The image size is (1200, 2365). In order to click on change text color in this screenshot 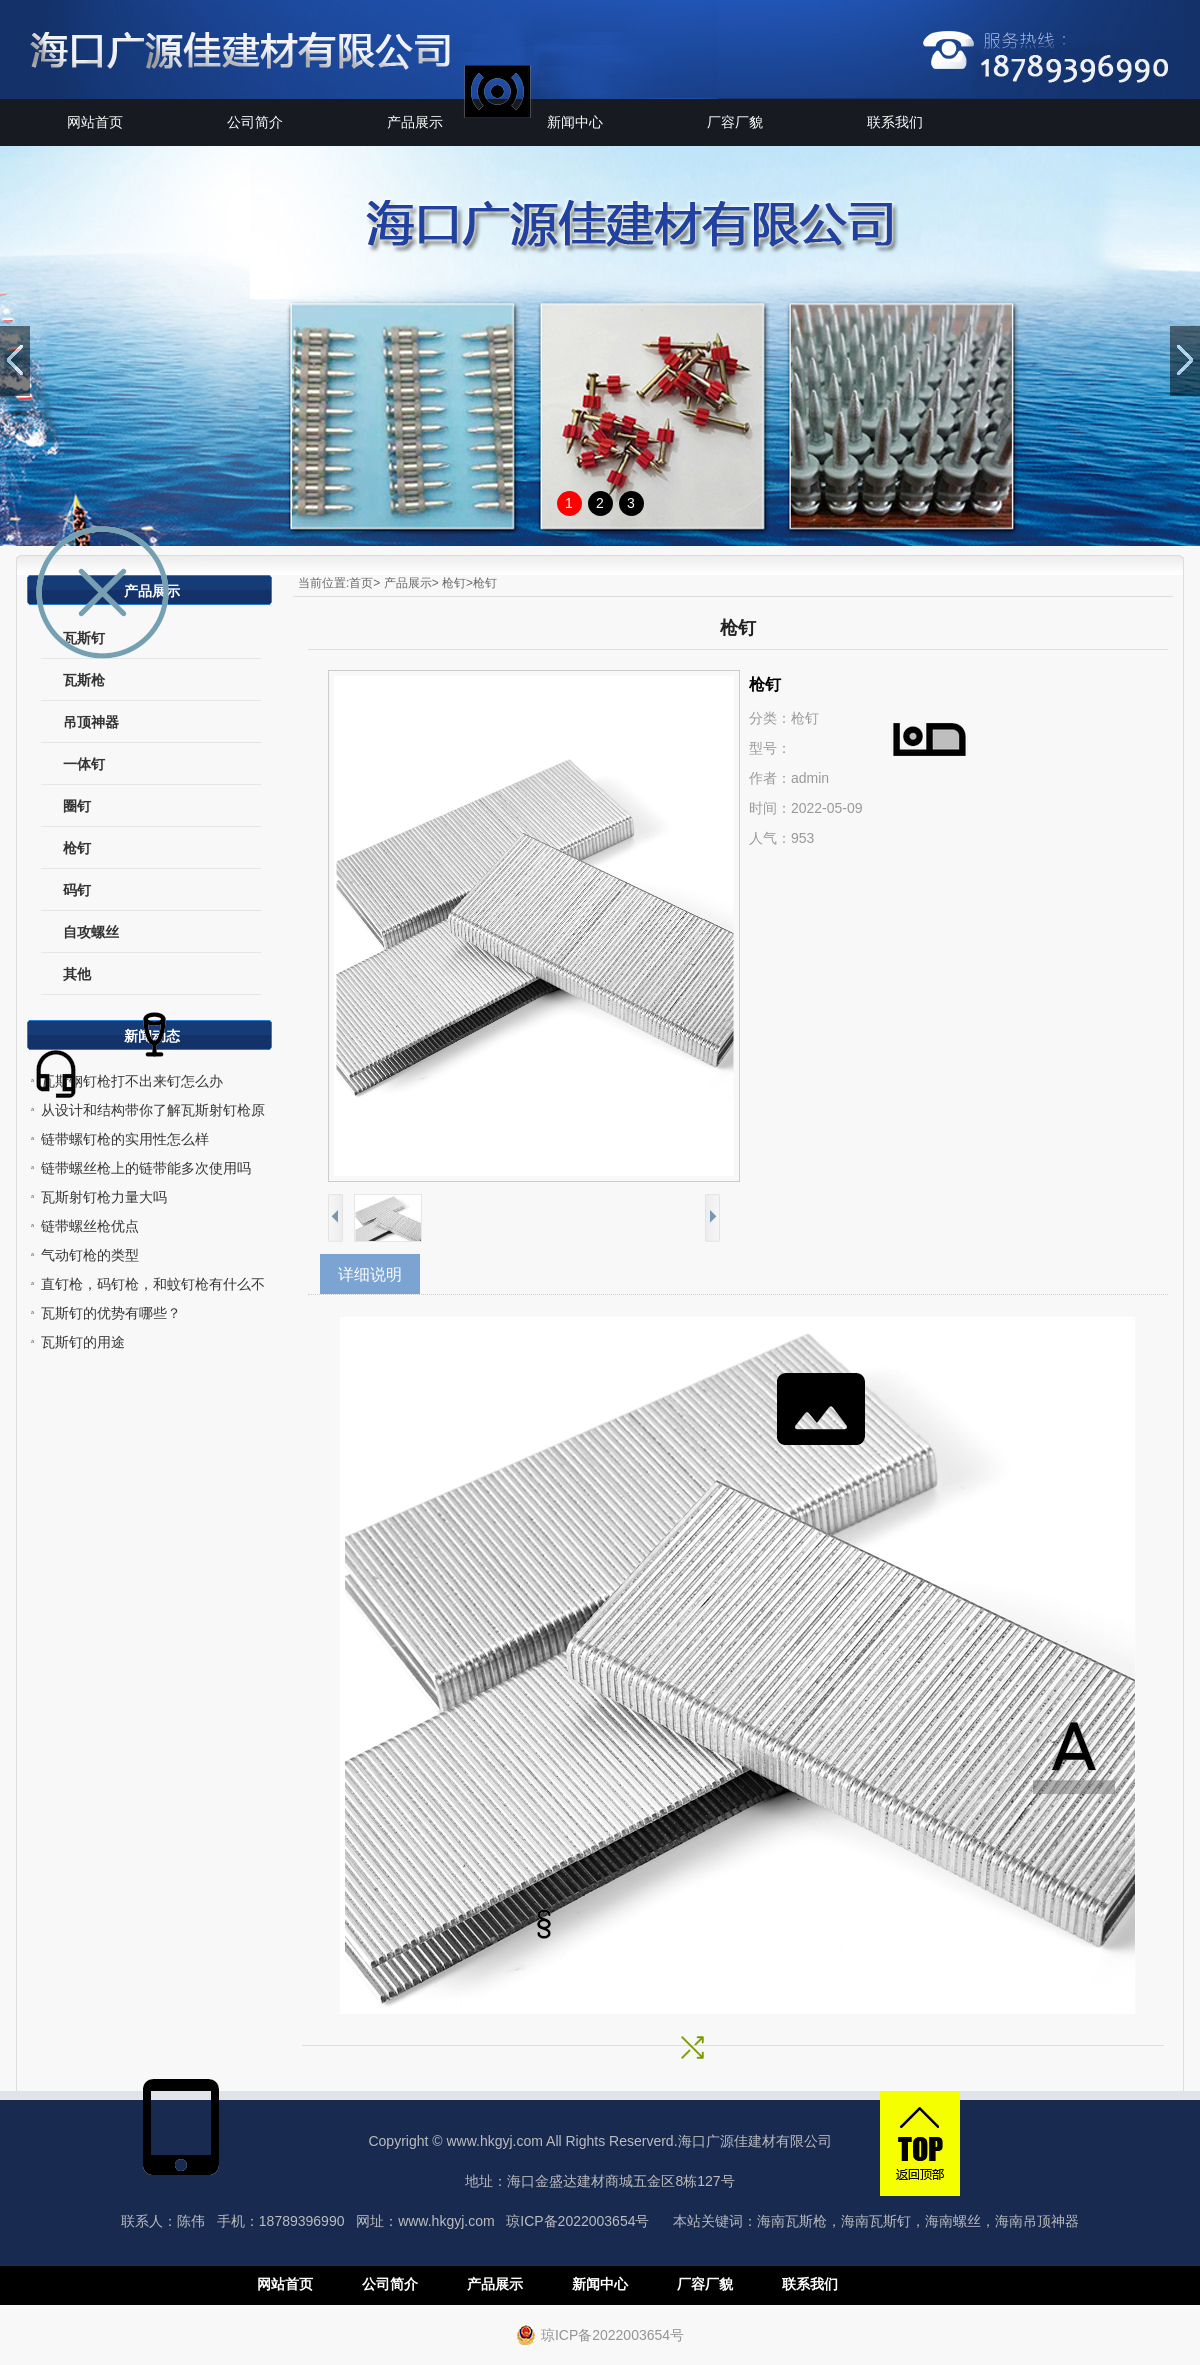, I will do `click(1074, 1753)`.